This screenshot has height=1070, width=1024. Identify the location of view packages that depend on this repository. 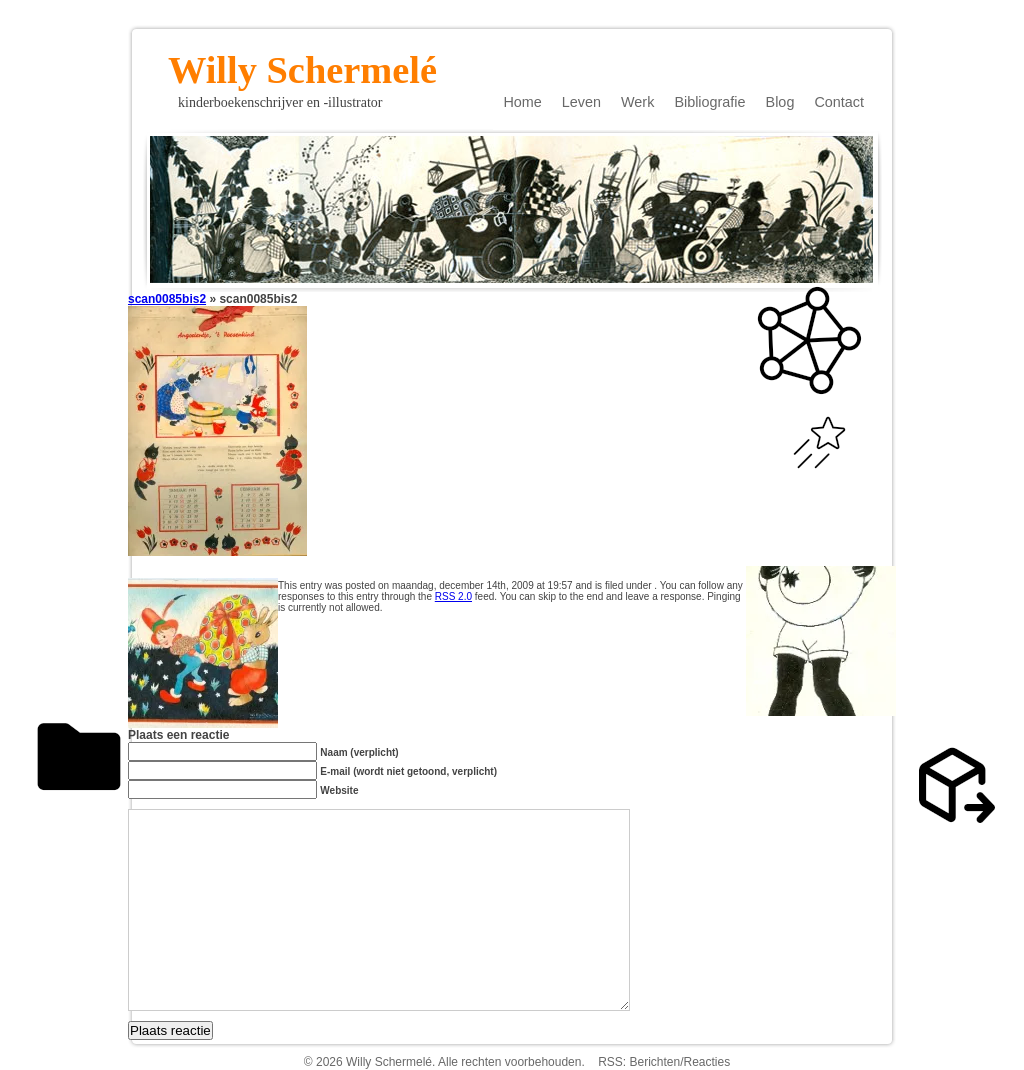
(957, 785).